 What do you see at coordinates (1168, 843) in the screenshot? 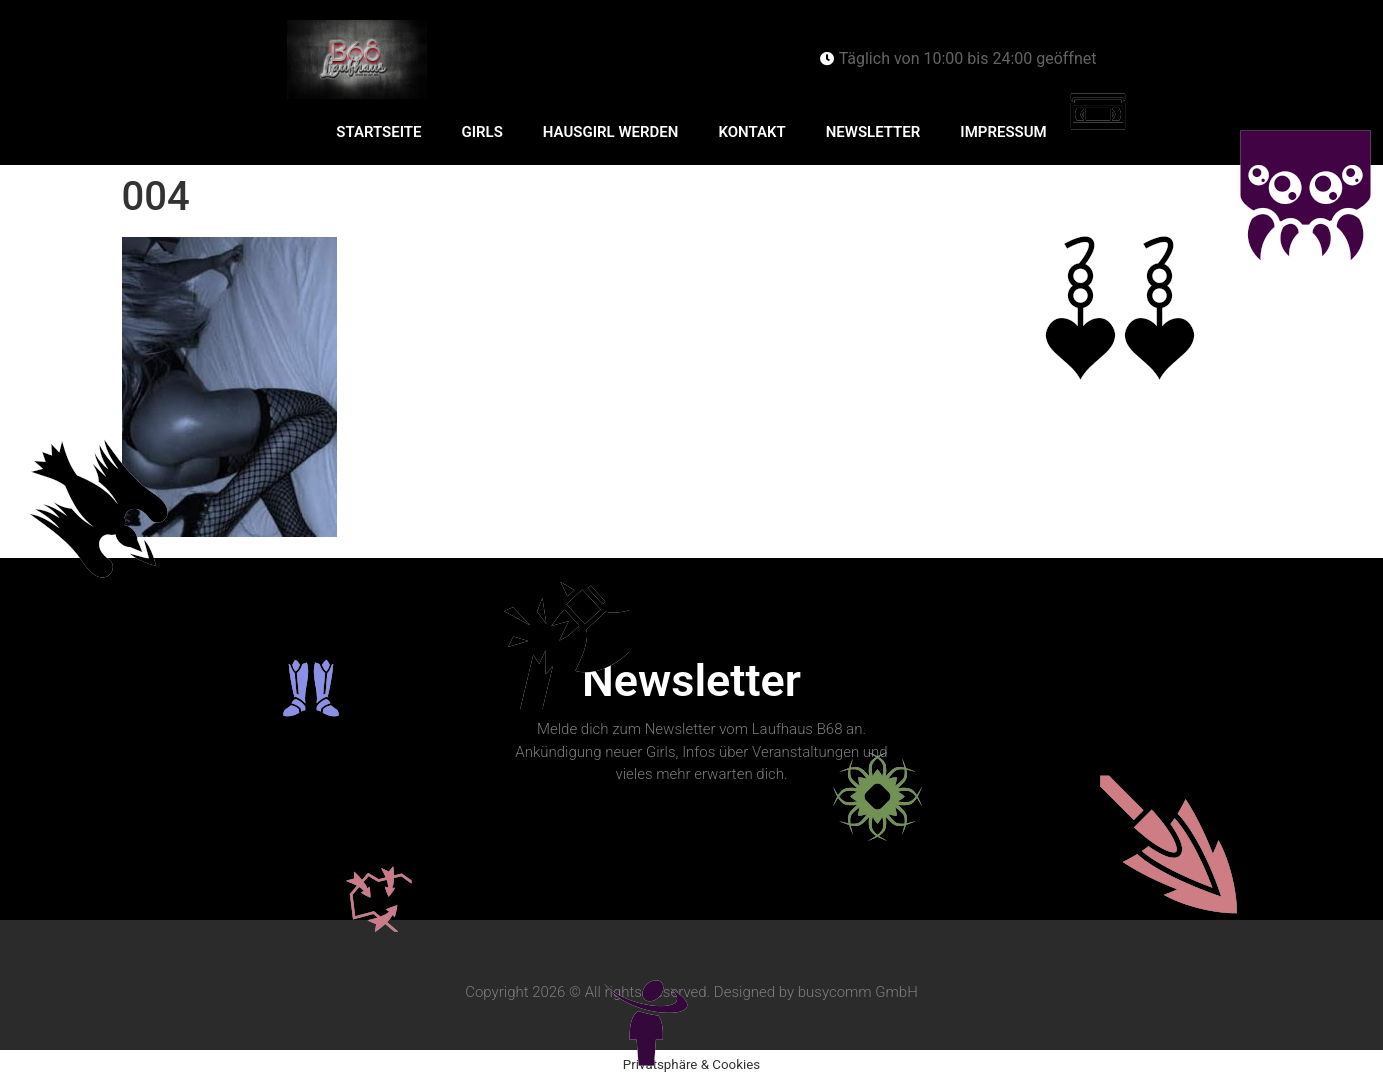
I see `equip spear hook weapon` at bounding box center [1168, 843].